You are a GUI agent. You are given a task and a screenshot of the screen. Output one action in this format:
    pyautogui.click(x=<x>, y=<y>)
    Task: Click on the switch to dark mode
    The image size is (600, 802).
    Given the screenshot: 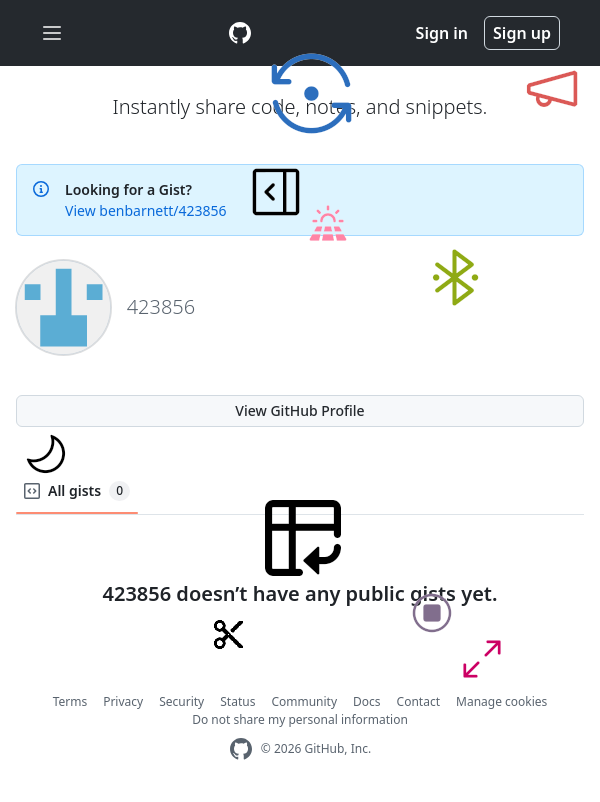 What is the action you would take?
    pyautogui.click(x=45, y=453)
    